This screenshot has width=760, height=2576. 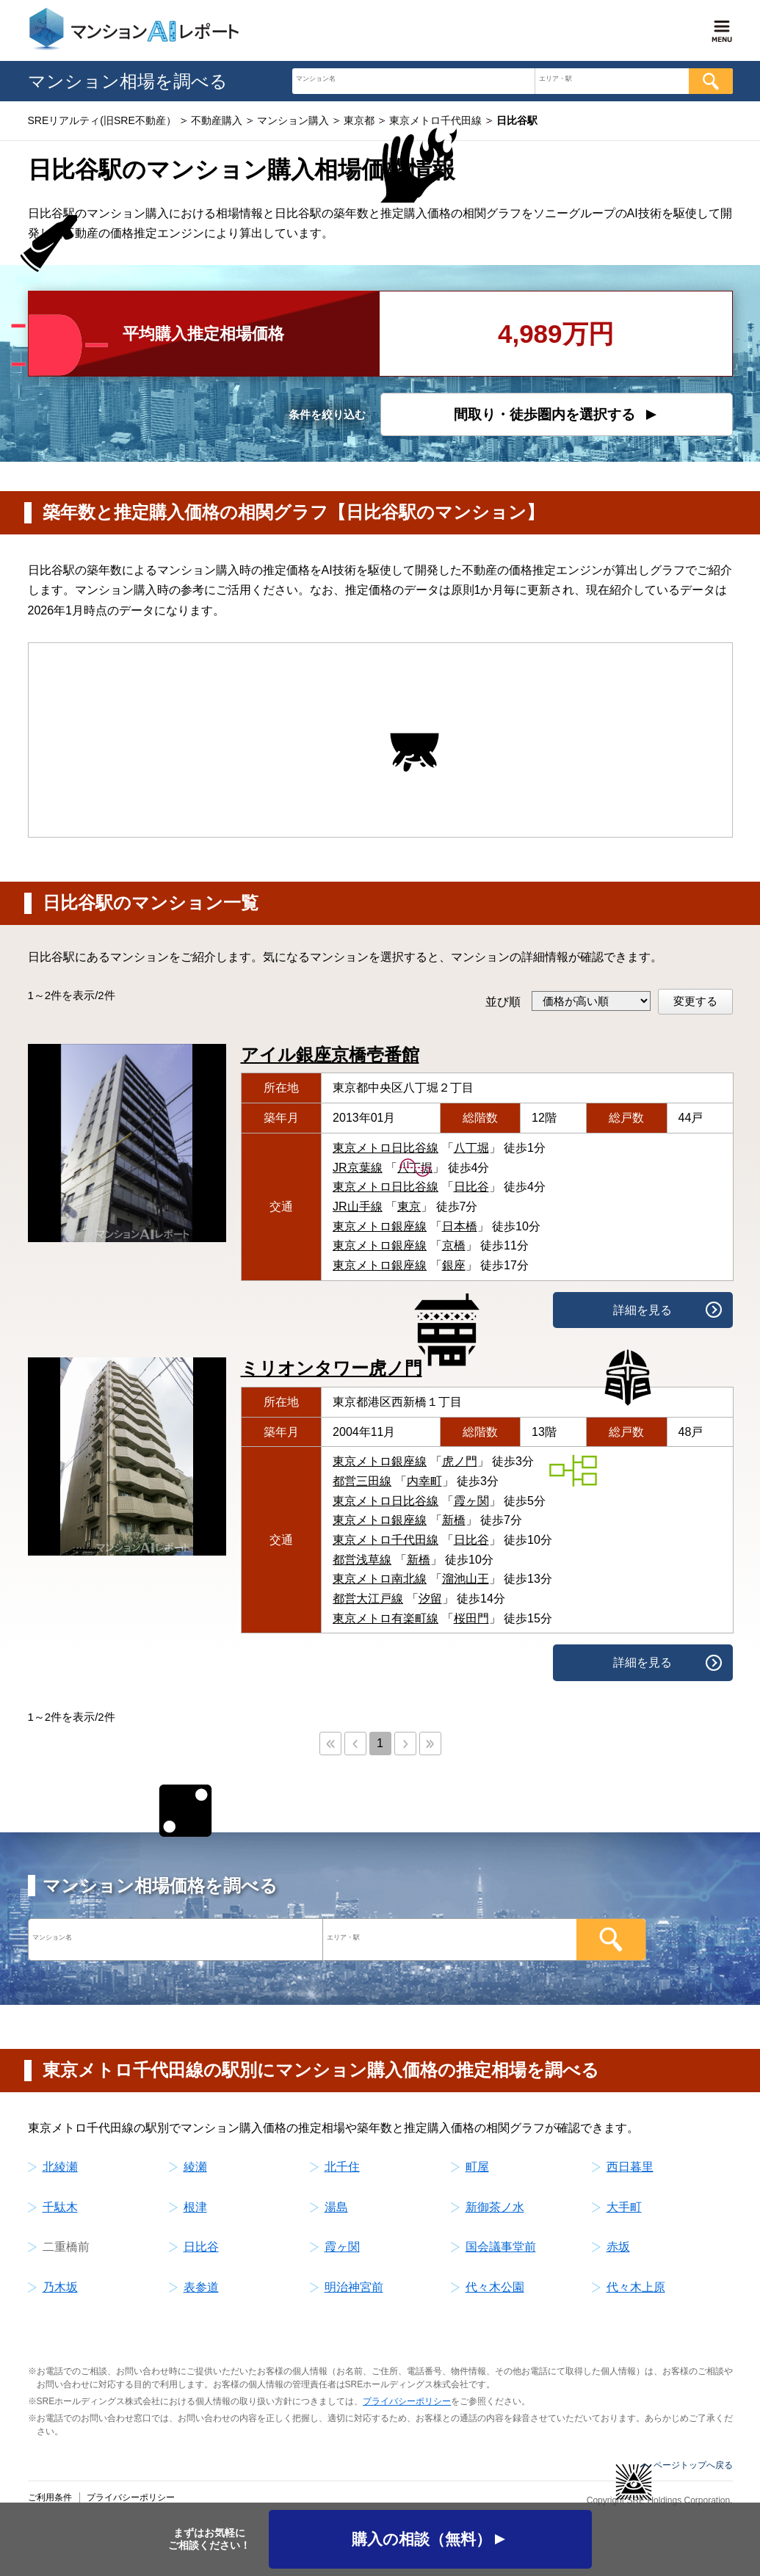 What do you see at coordinates (414, 757) in the screenshot?
I see `indicates dairy or milk-related content` at bounding box center [414, 757].